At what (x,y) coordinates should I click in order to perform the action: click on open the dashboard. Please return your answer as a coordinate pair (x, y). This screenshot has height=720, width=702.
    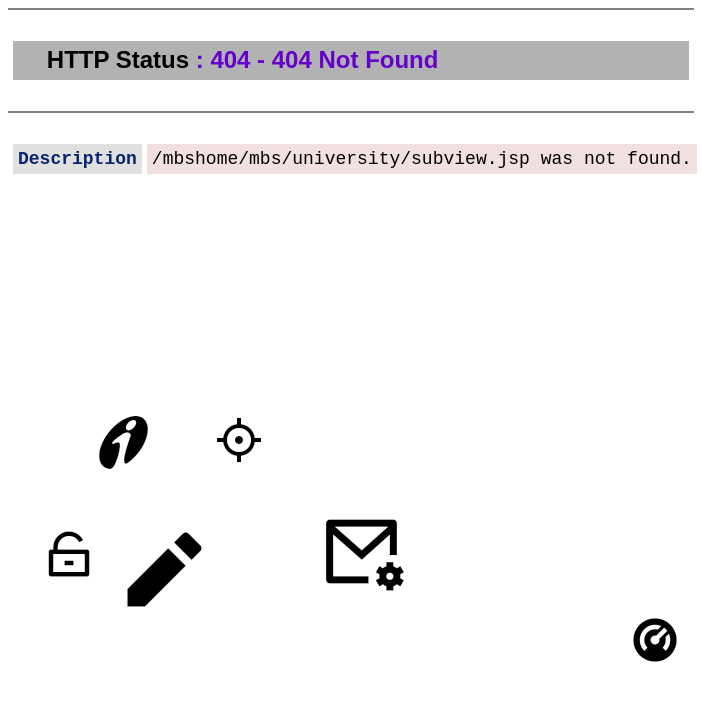
    Looking at the image, I should click on (655, 640).